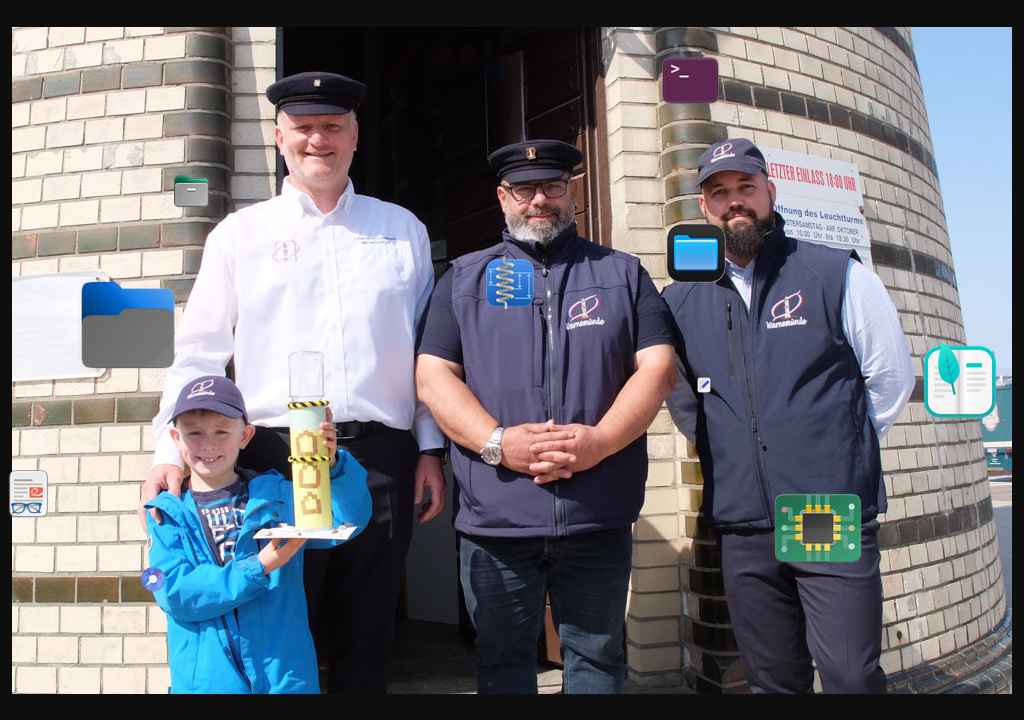 The width and height of the screenshot is (1024, 720). What do you see at coordinates (510, 283) in the screenshot?
I see `open the Elastic app` at bounding box center [510, 283].